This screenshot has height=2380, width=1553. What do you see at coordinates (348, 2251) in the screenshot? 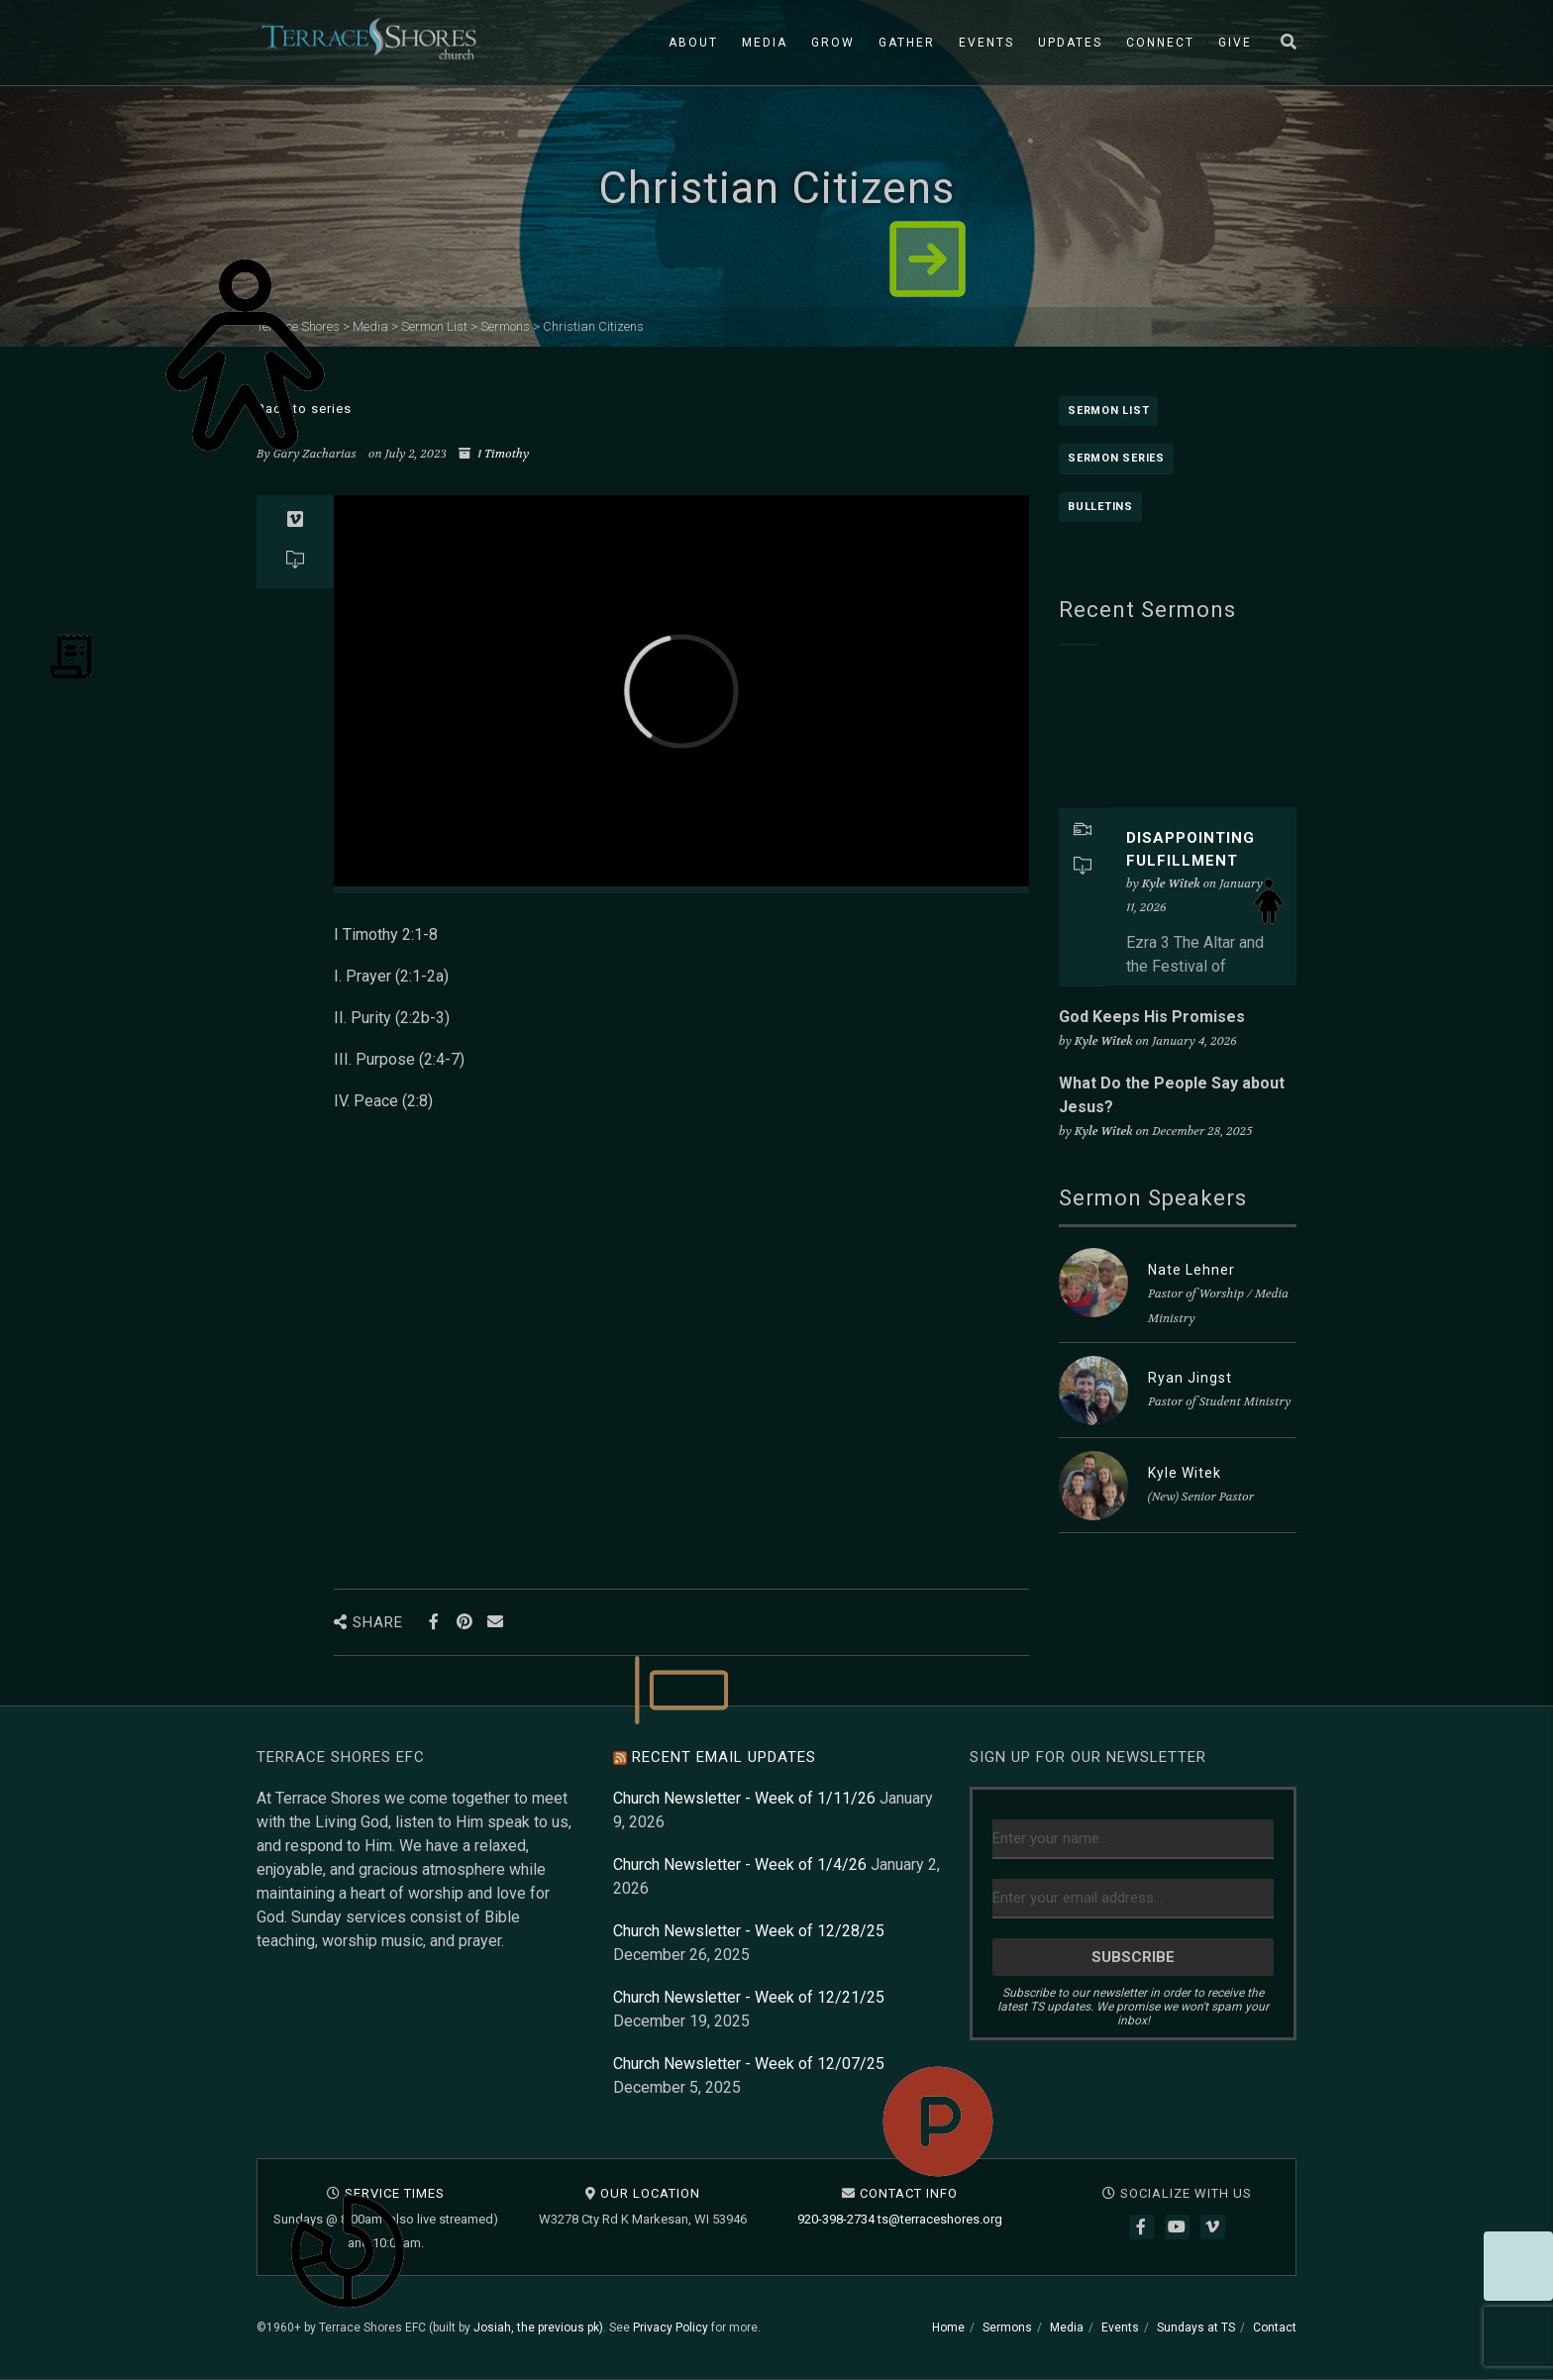
I see `view analytics or statistics breakdown` at bounding box center [348, 2251].